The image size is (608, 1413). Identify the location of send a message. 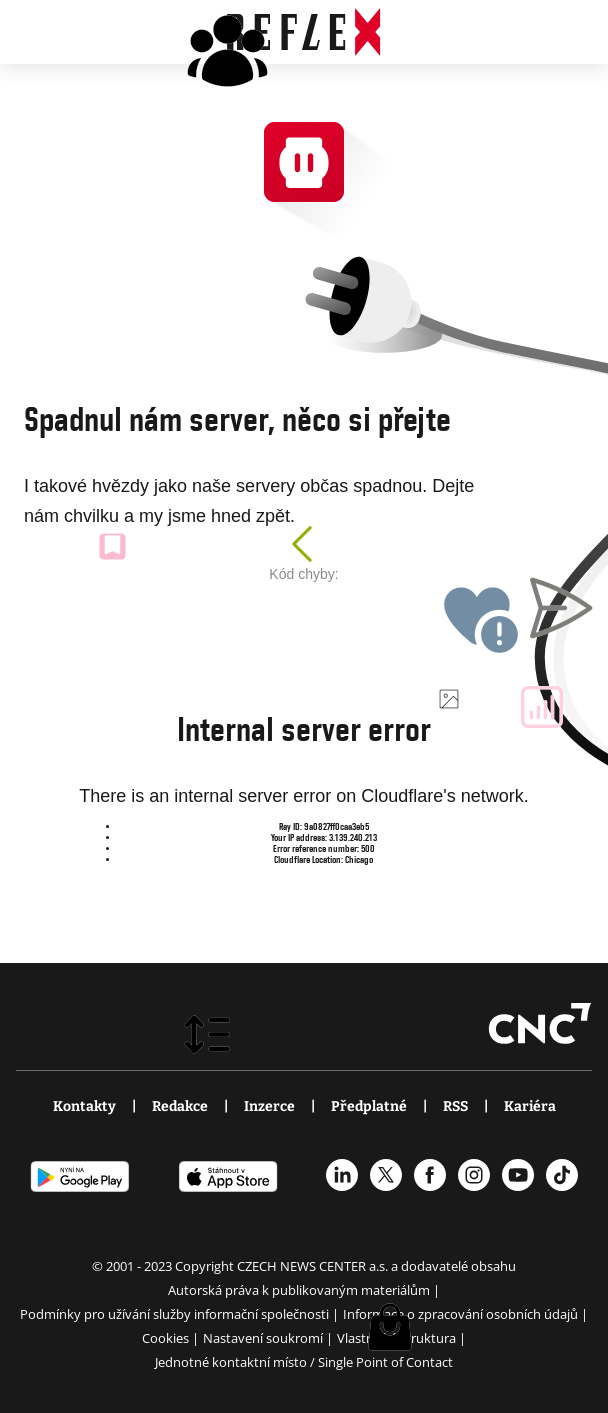
(560, 608).